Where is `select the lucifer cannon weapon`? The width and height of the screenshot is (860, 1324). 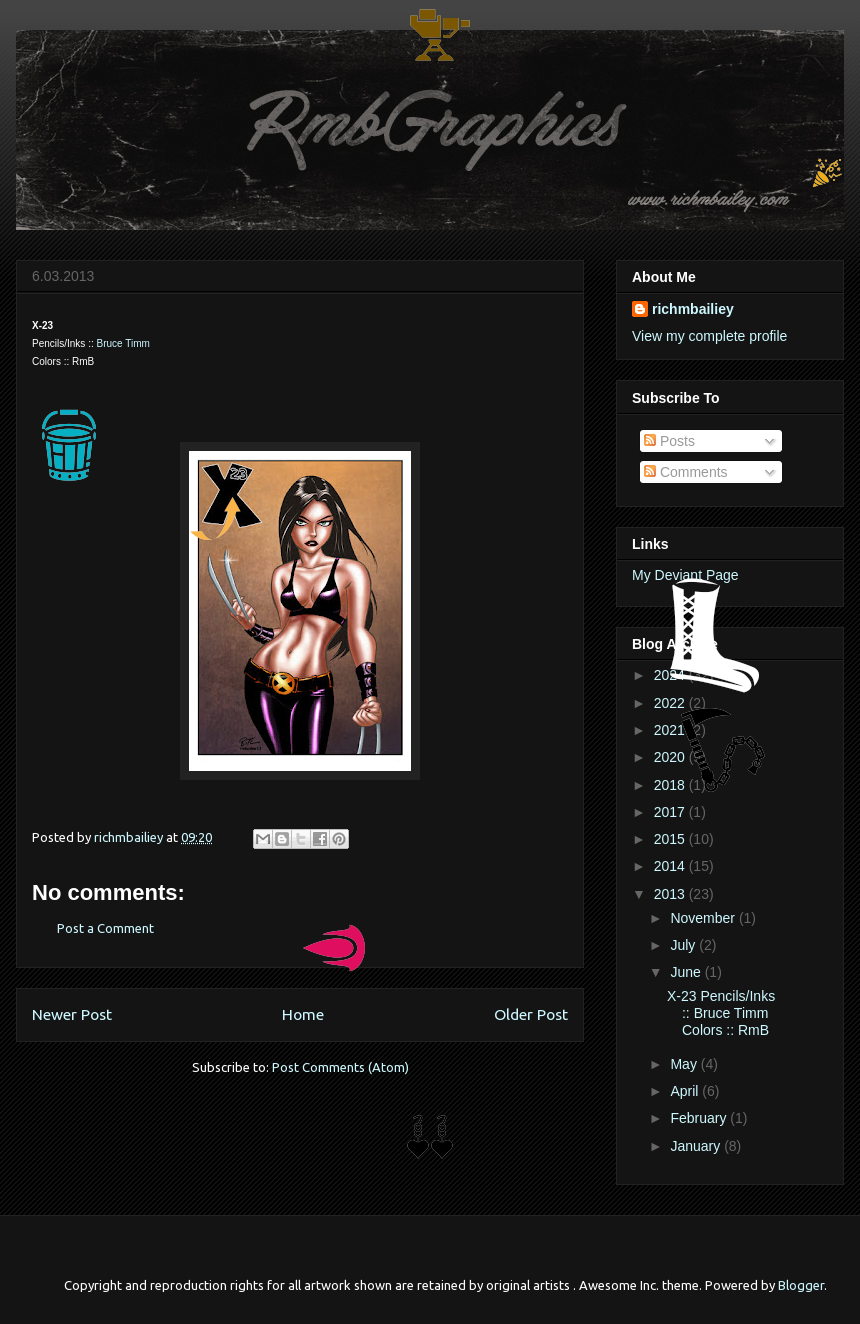 select the lucifer cannon weapon is located at coordinates (334, 948).